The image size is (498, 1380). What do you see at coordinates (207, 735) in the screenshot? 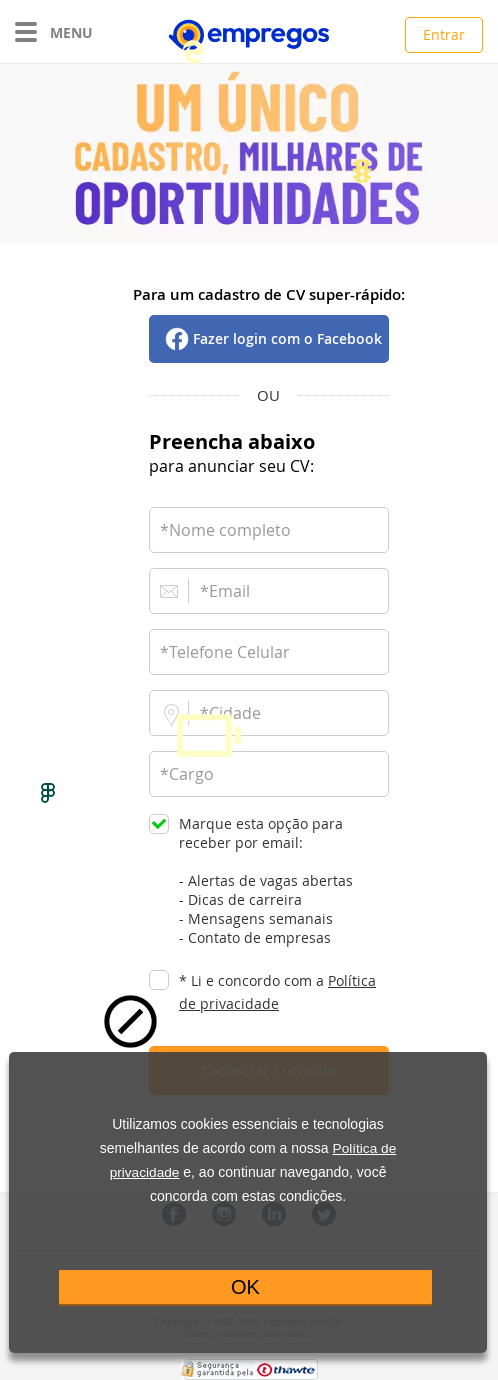
I see `view current battery level` at bounding box center [207, 735].